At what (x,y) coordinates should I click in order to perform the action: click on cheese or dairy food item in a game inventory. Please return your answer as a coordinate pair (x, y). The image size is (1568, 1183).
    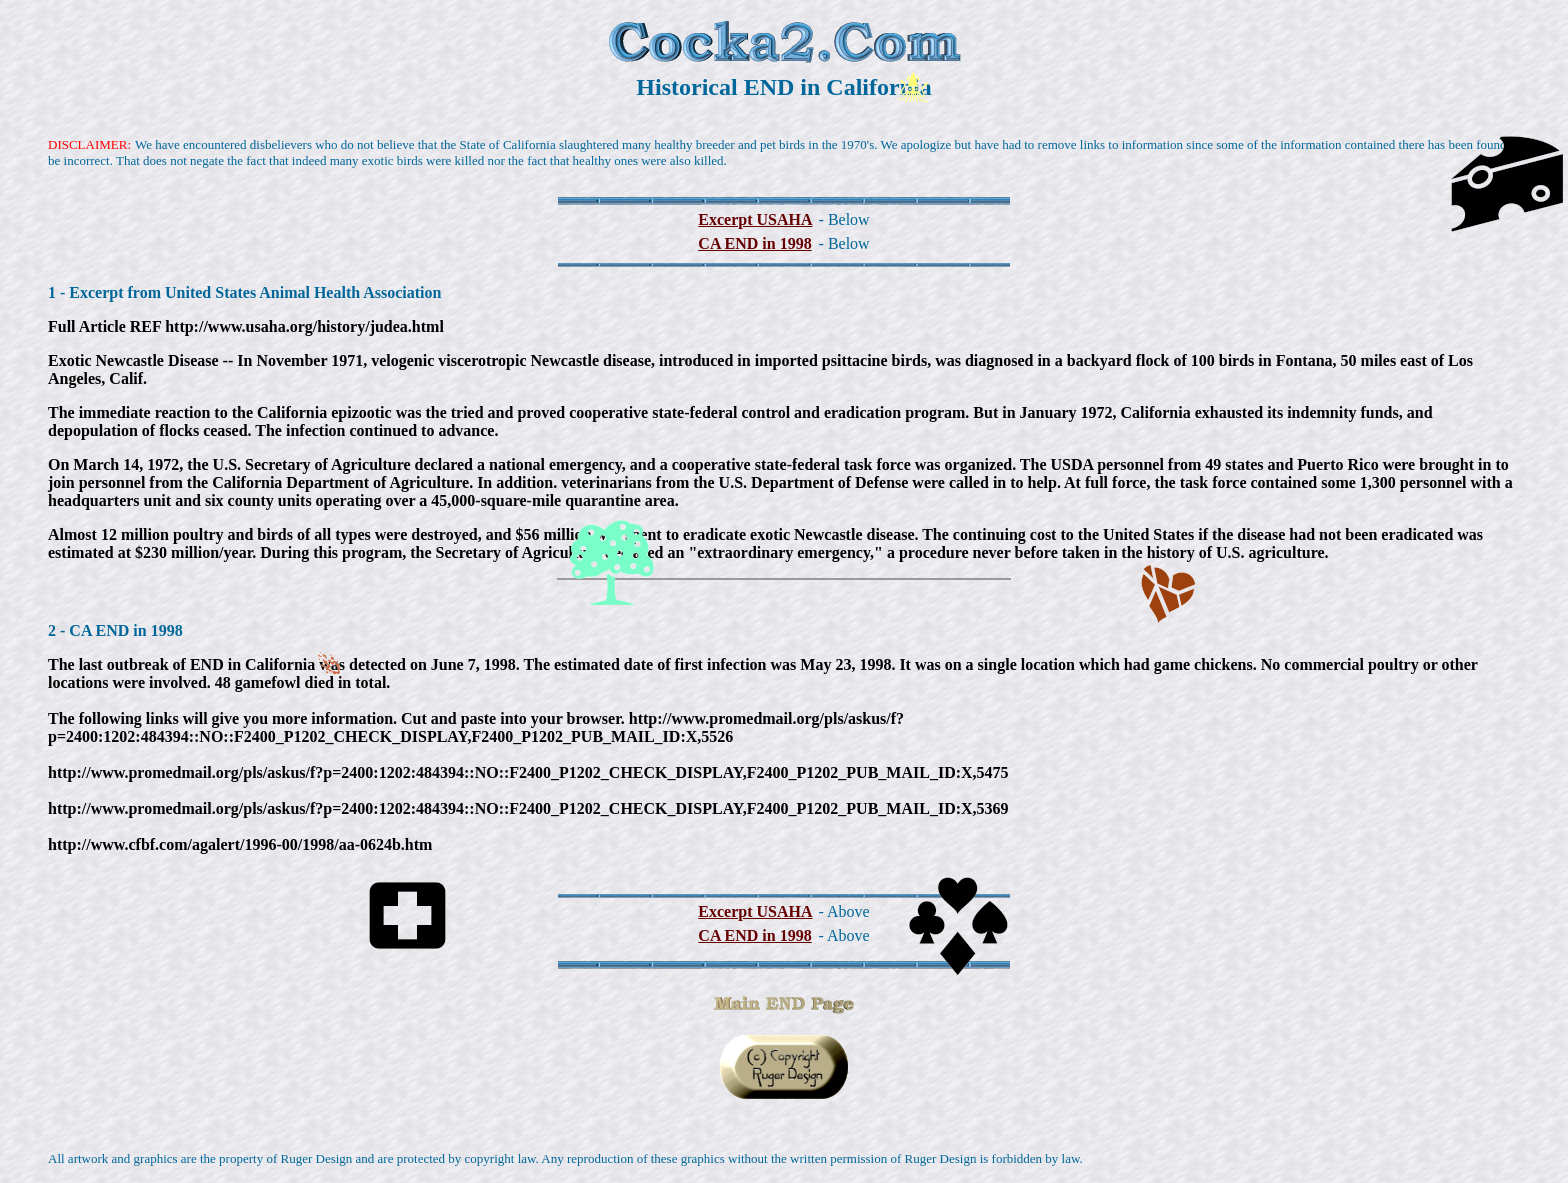
    Looking at the image, I should click on (1507, 186).